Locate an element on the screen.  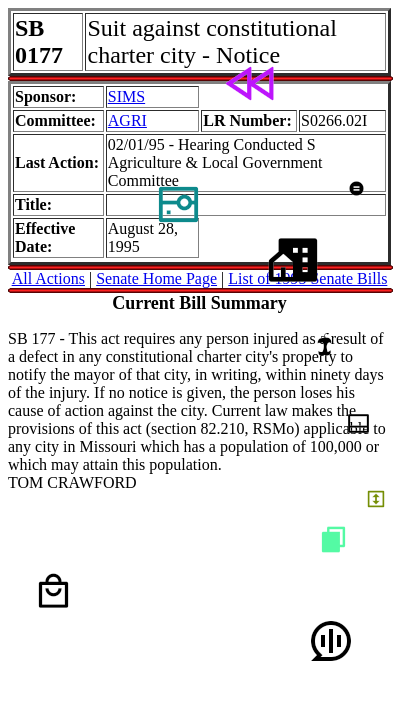
switch to bottom panel layout is located at coordinates (358, 423).